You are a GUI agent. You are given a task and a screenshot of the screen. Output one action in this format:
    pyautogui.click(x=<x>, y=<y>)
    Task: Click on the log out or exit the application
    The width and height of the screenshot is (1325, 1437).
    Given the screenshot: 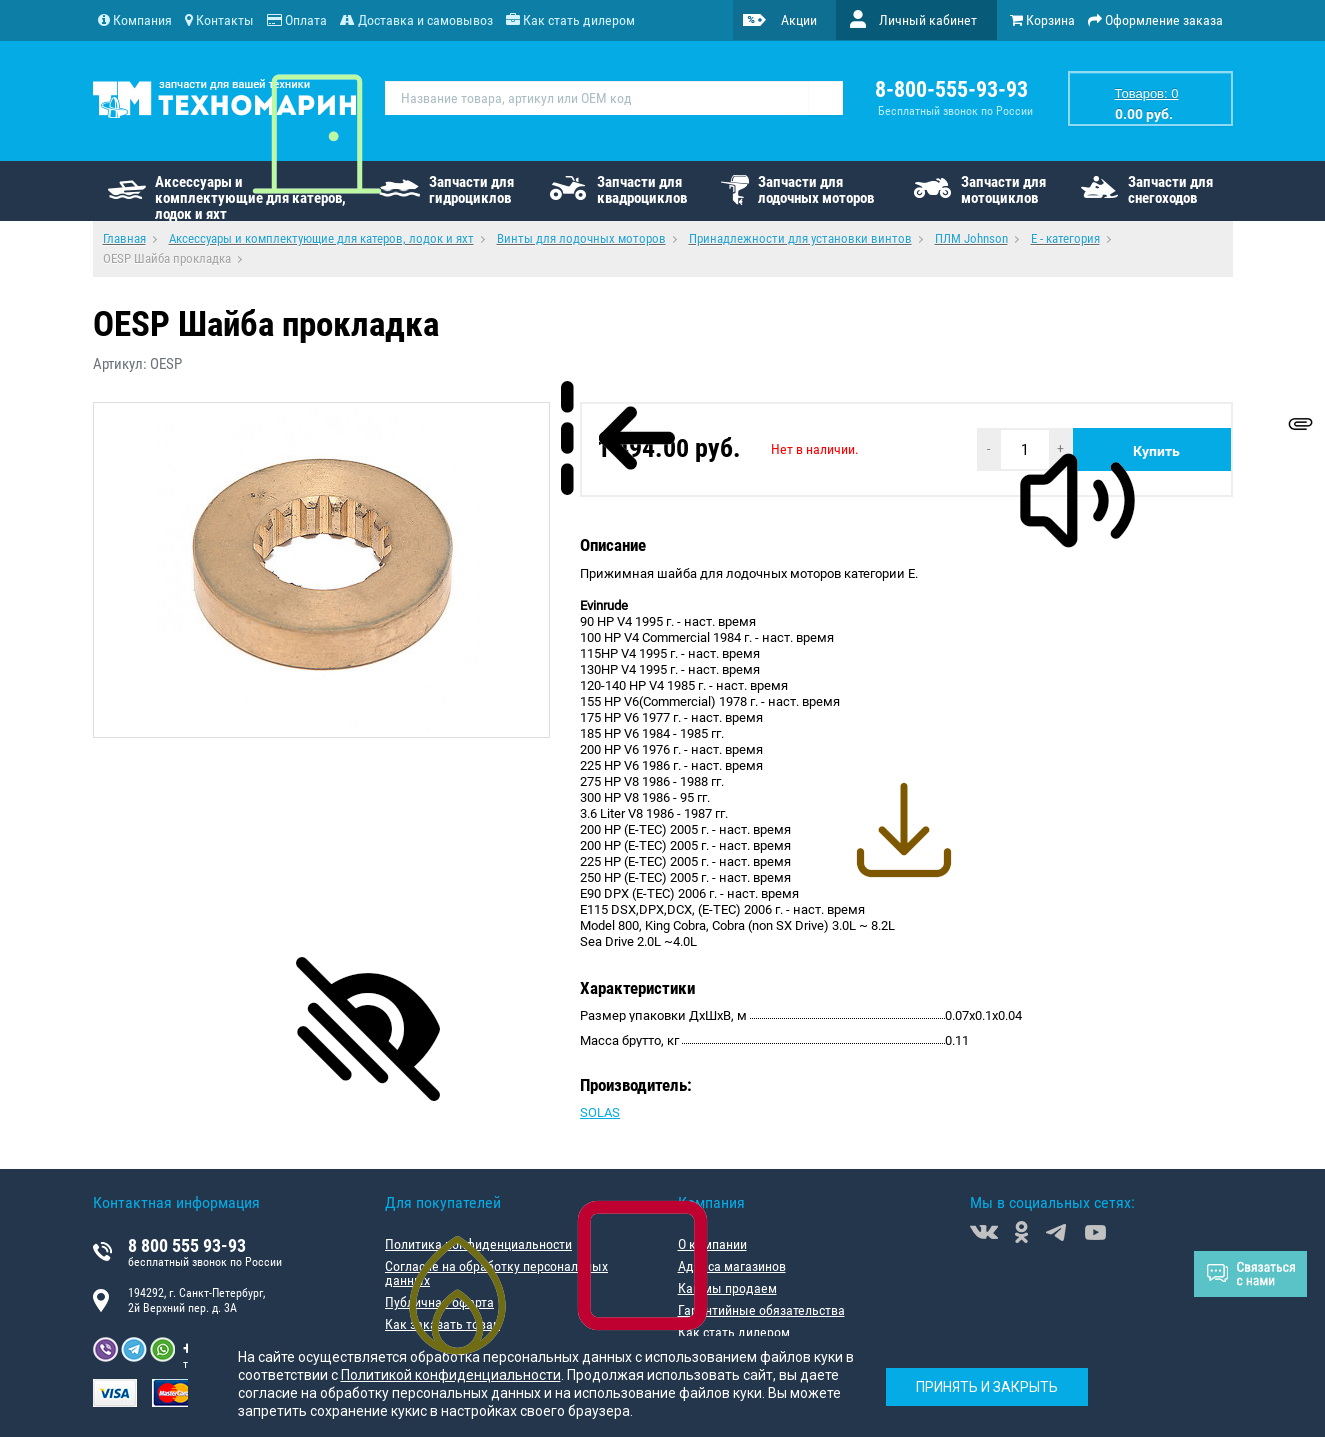 What is the action you would take?
    pyautogui.click(x=317, y=134)
    